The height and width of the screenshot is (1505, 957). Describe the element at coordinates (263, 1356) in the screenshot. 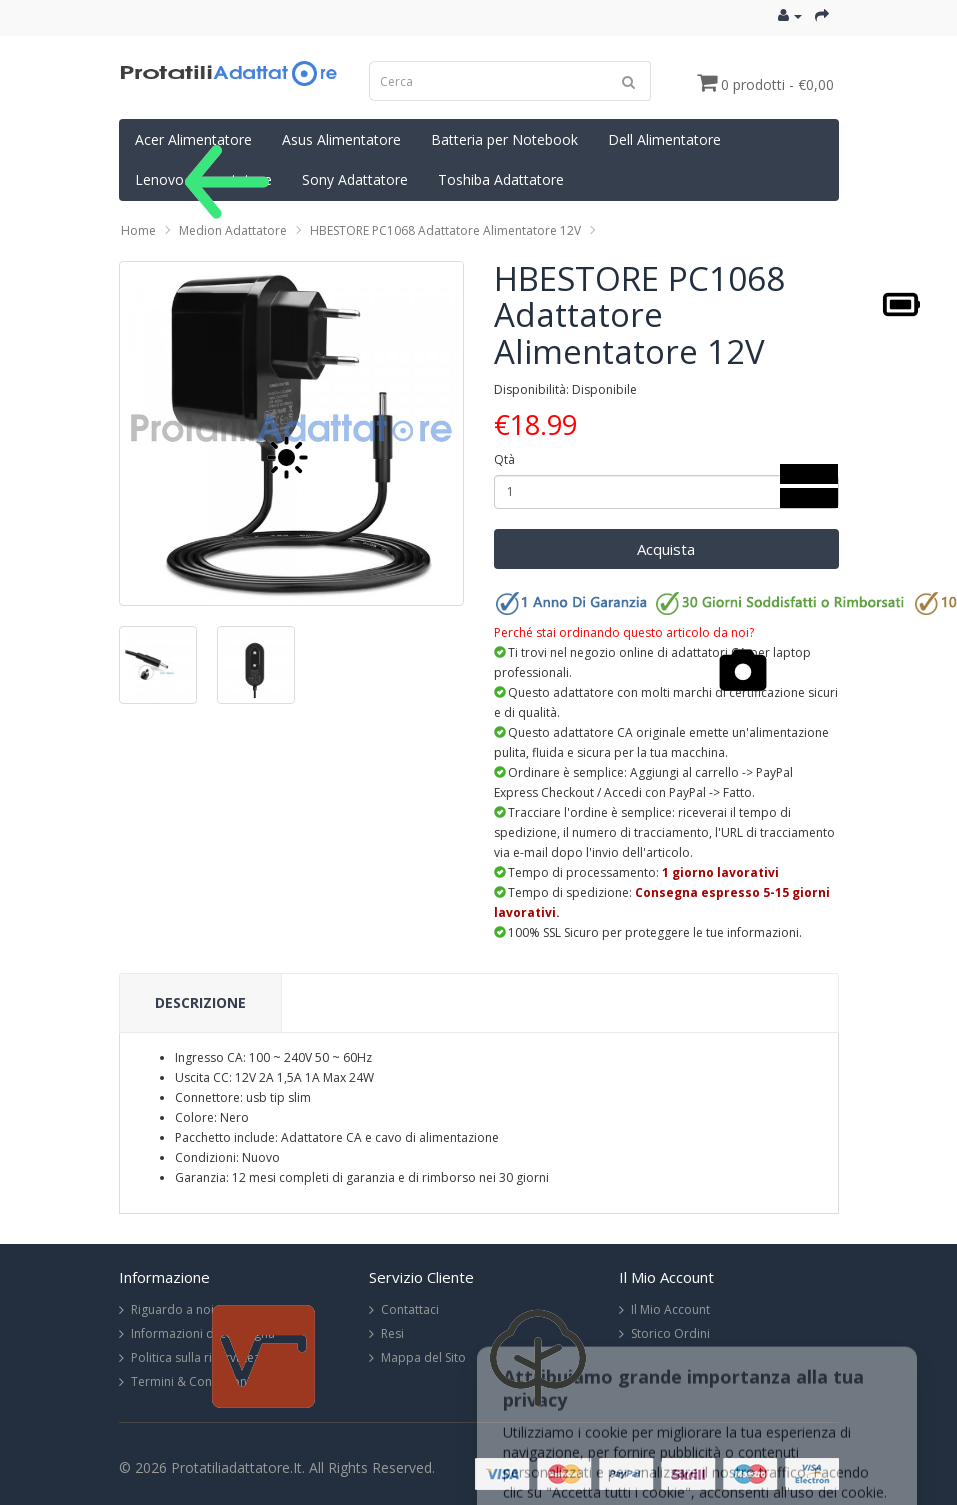

I see `insert square root symbol` at that location.